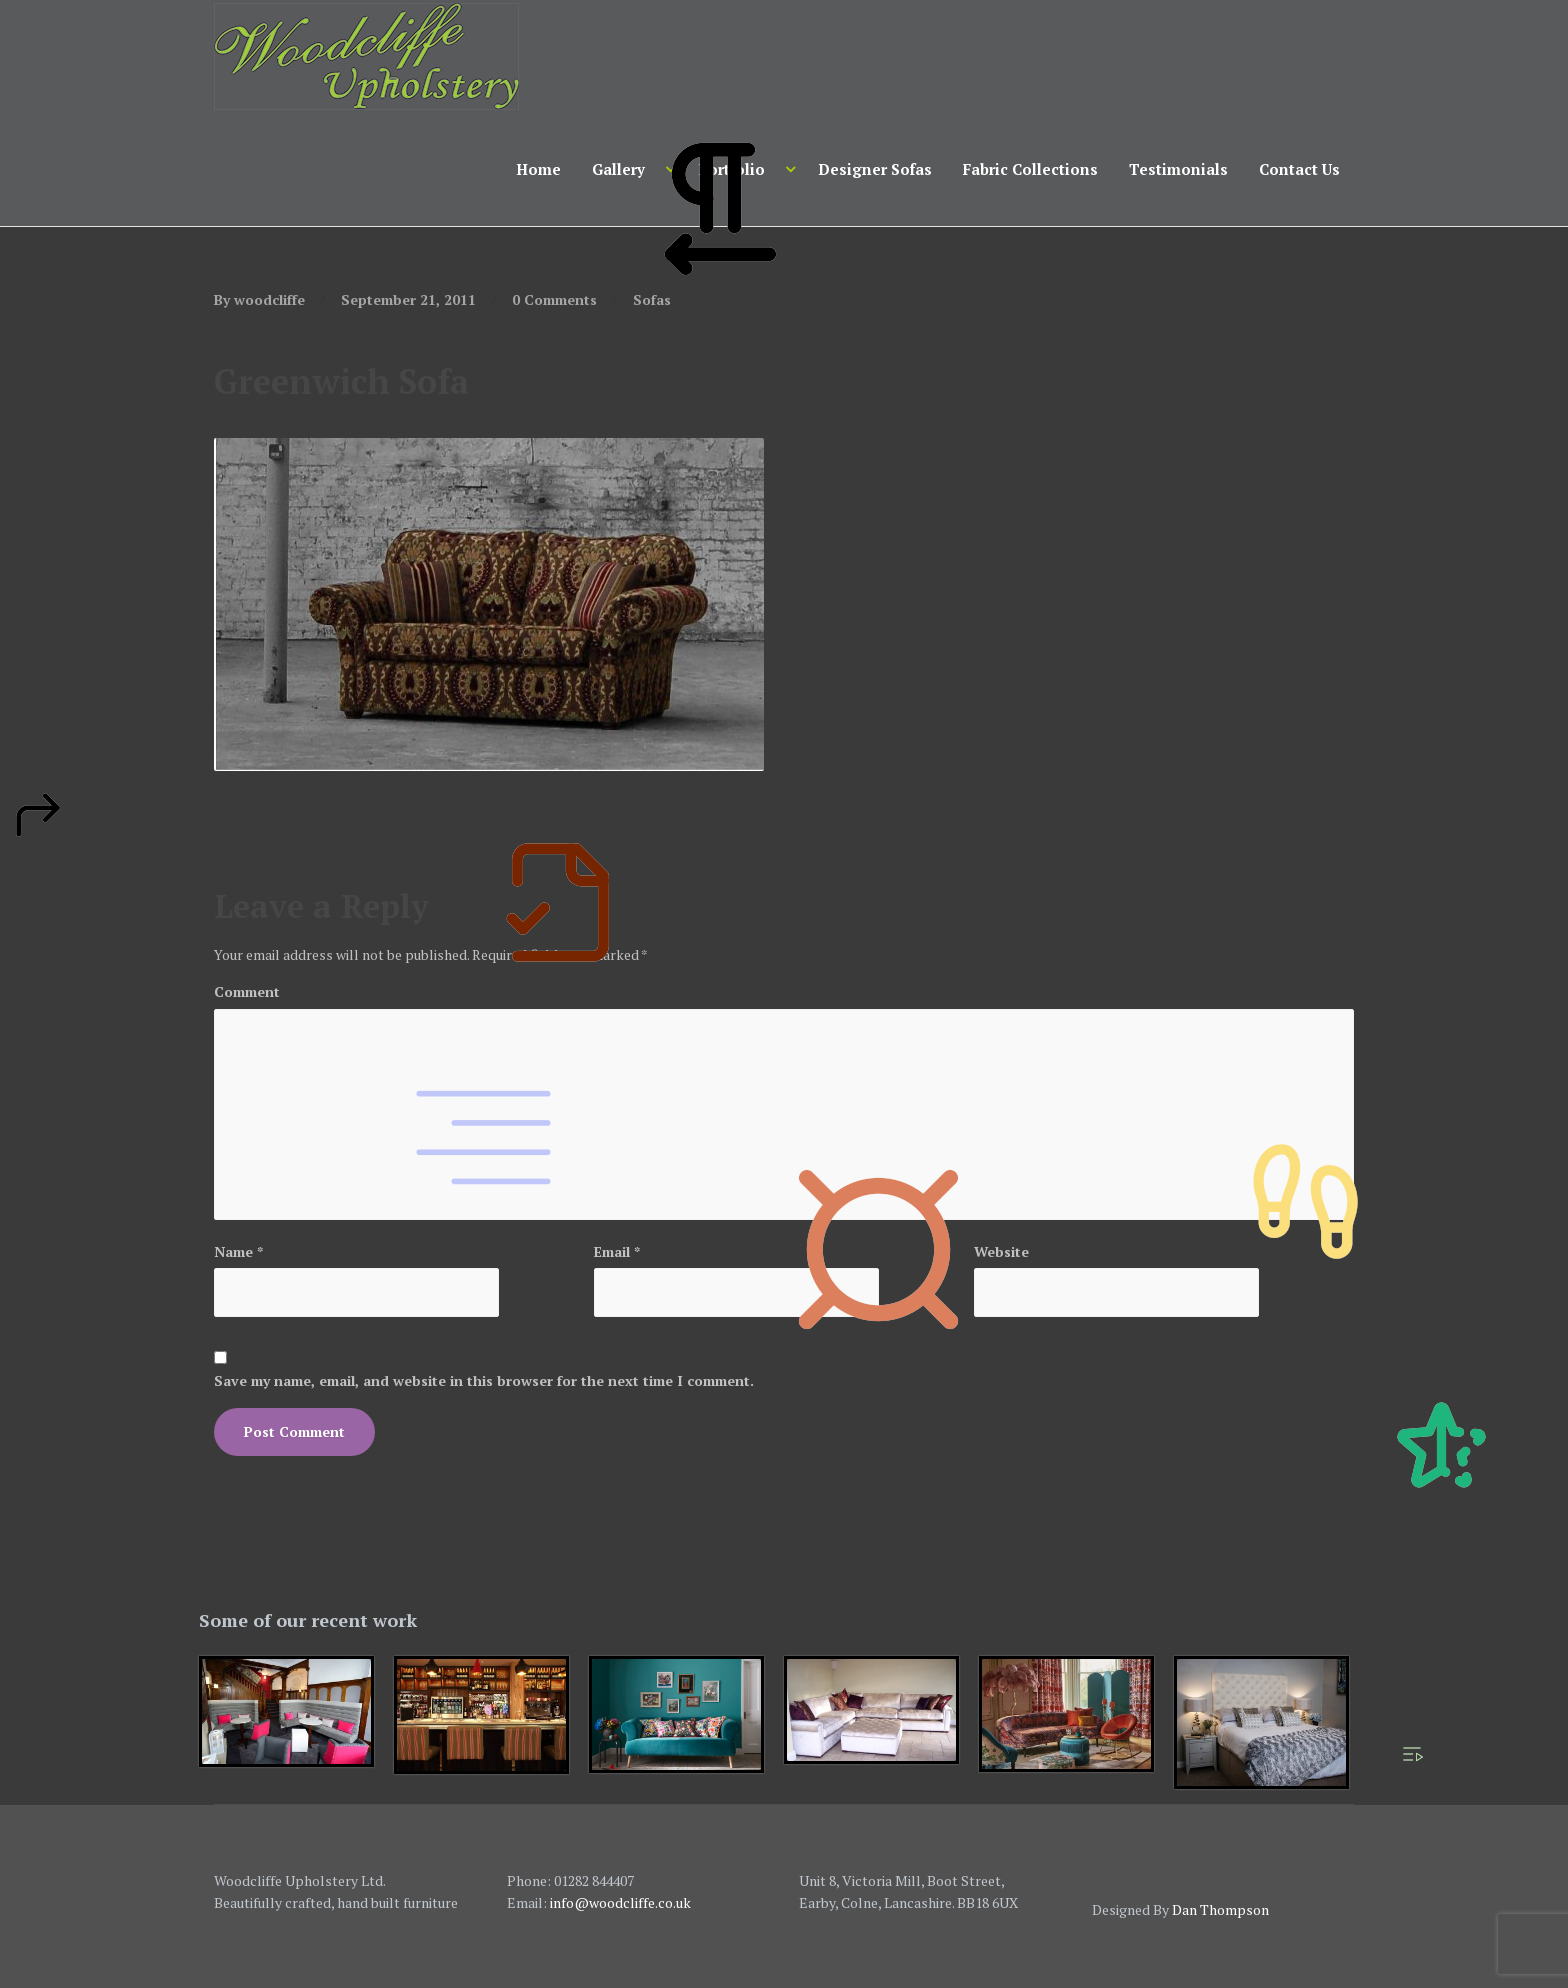 The height and width of the screenshot is (1988, 1568). What do you see at coordinates (560, 902) in the screenshot?
I see `file successfully uploaded or saved` at bounding box center [560, 902].